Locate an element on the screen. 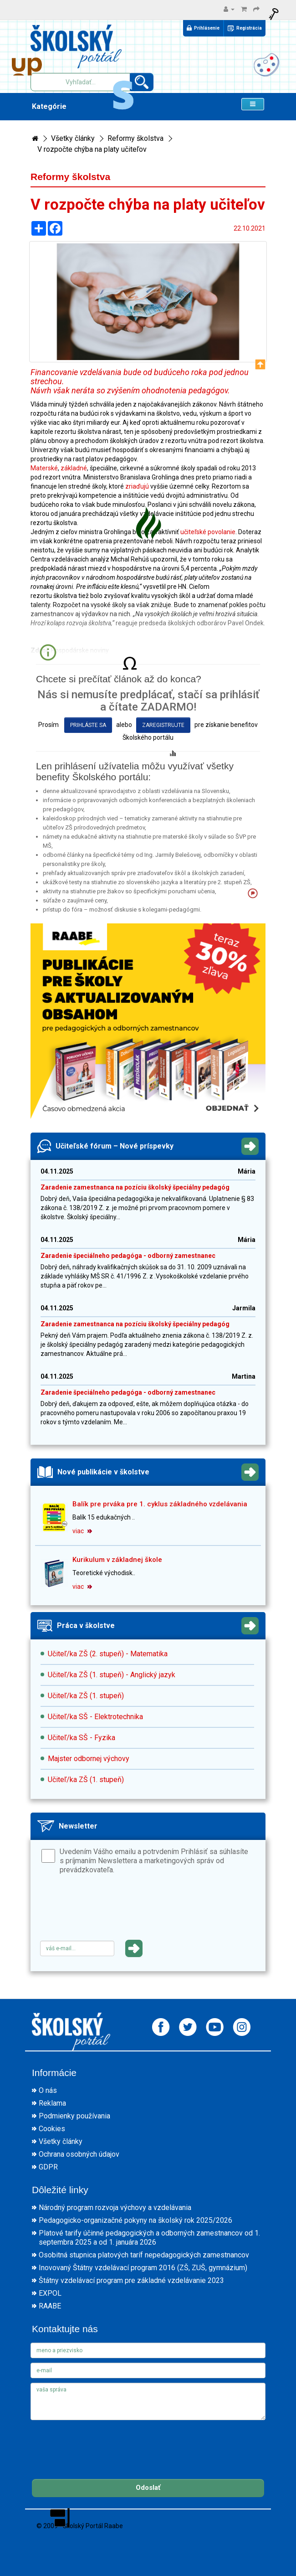  visit the Uplabs design resources website is located at coordinates (27, 67).